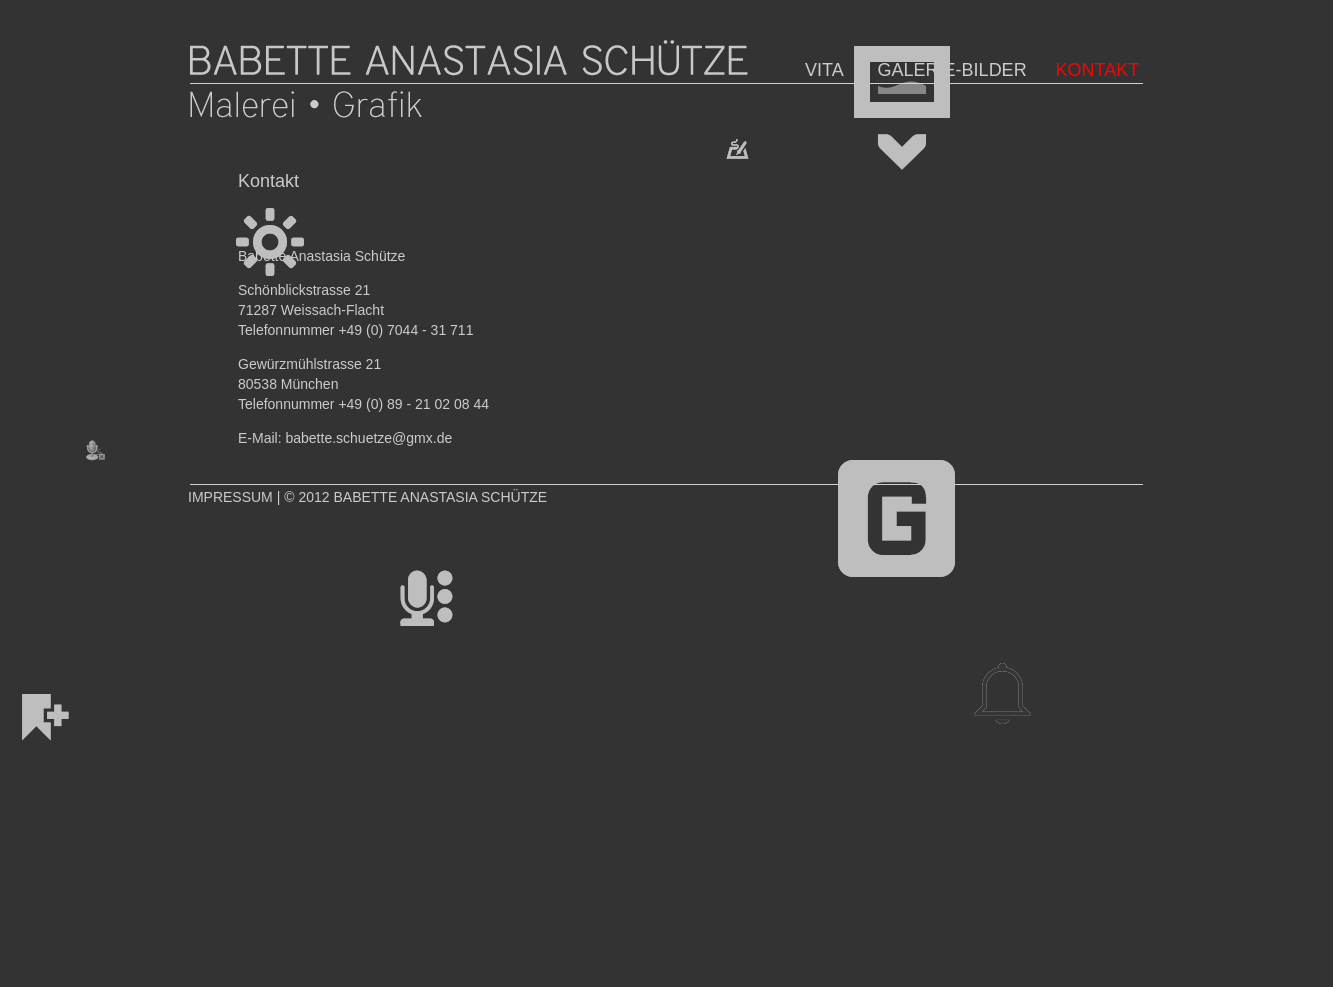 The image size is (1333, 987). I want to click on add a new bookmark, so click(43, 722).